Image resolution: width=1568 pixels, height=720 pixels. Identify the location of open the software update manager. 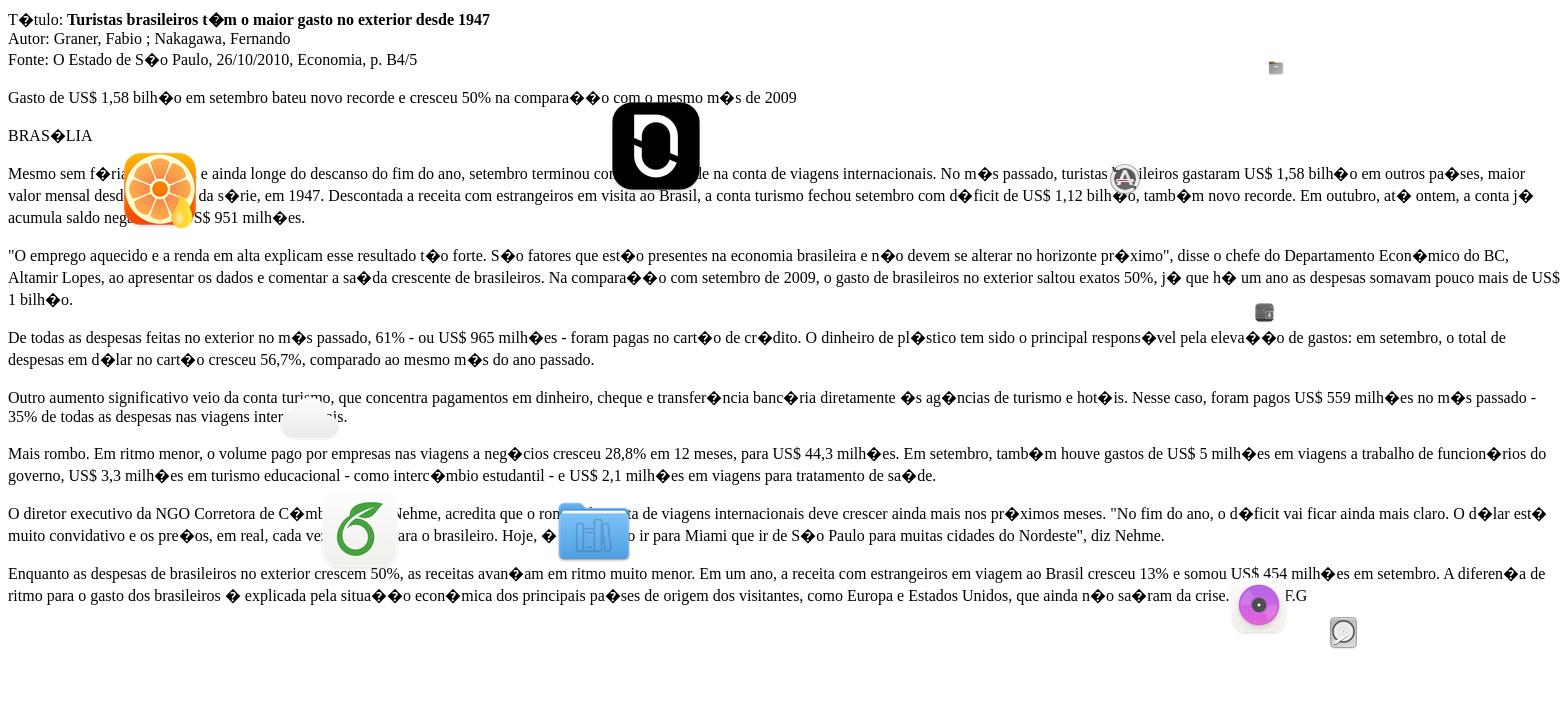
(1125, 179).